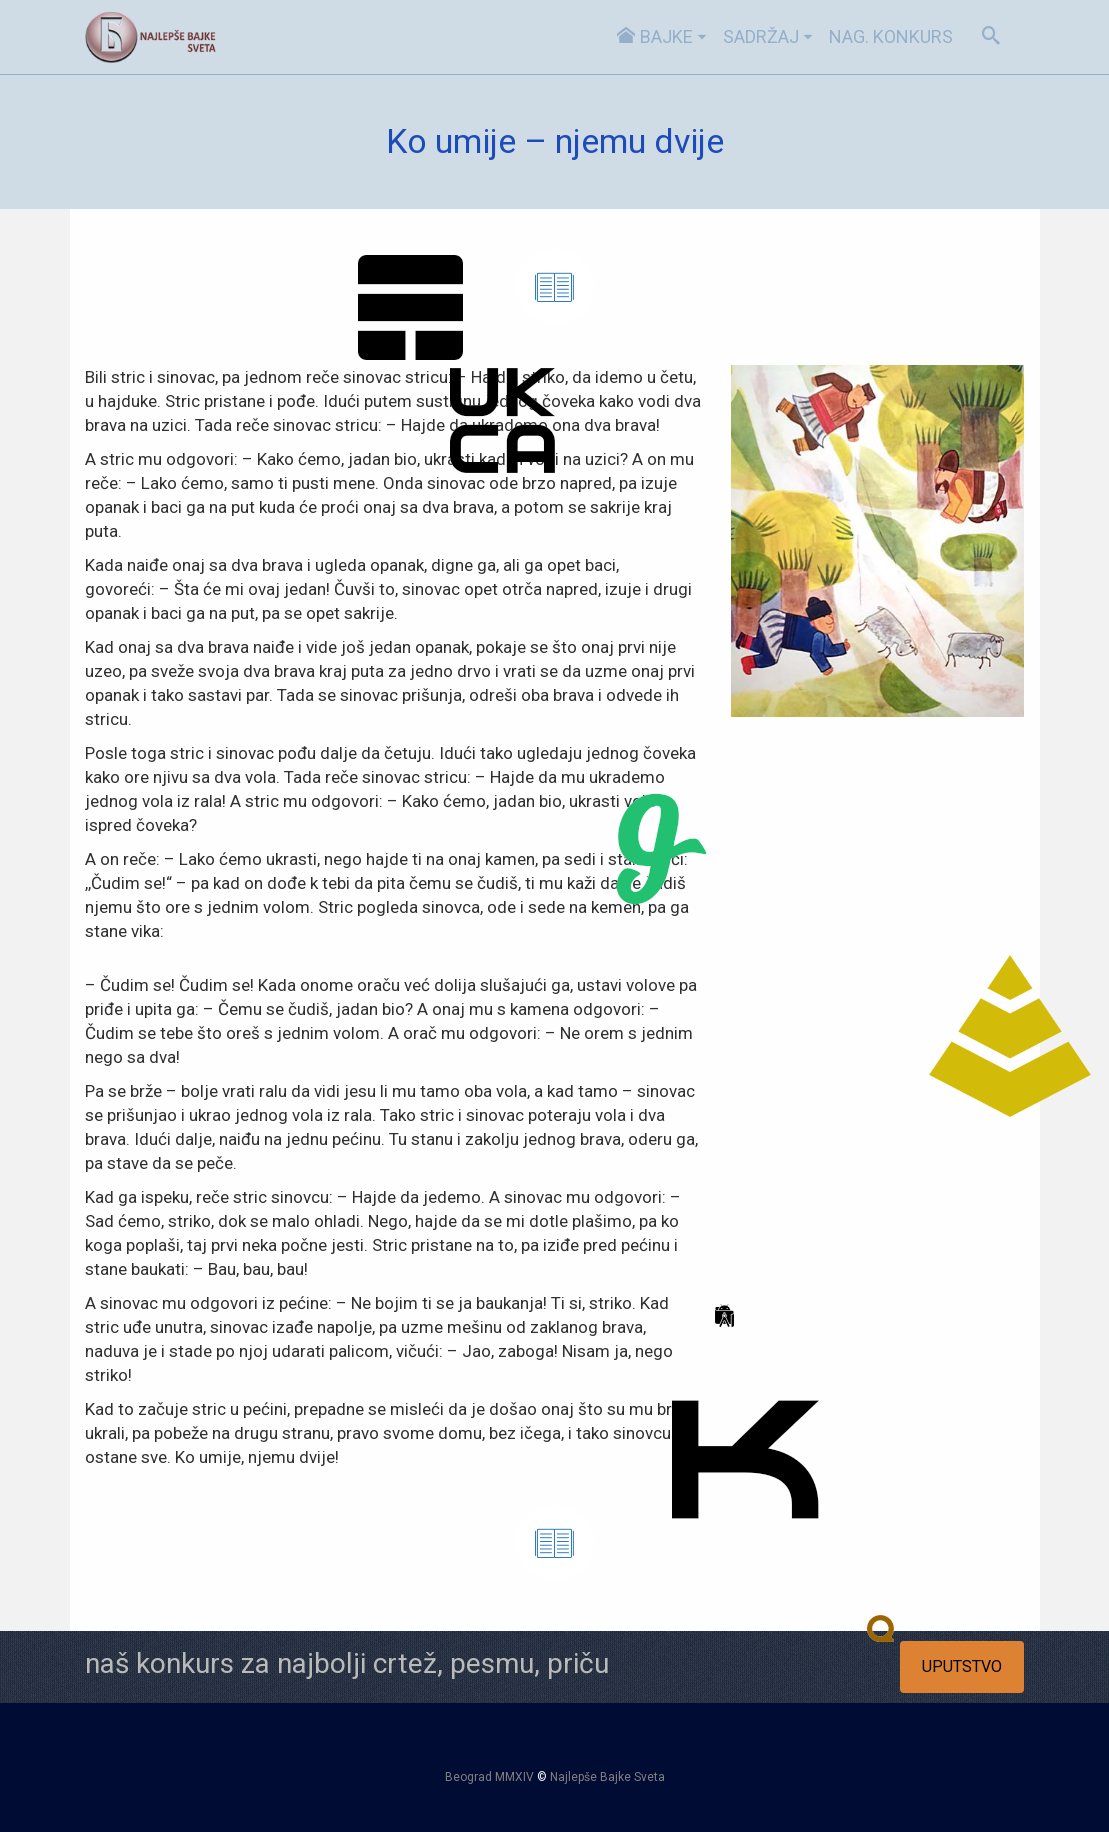 This screenshot has height=1832, width=1109. I want to click on elastic stack logo, so click(410, 307).